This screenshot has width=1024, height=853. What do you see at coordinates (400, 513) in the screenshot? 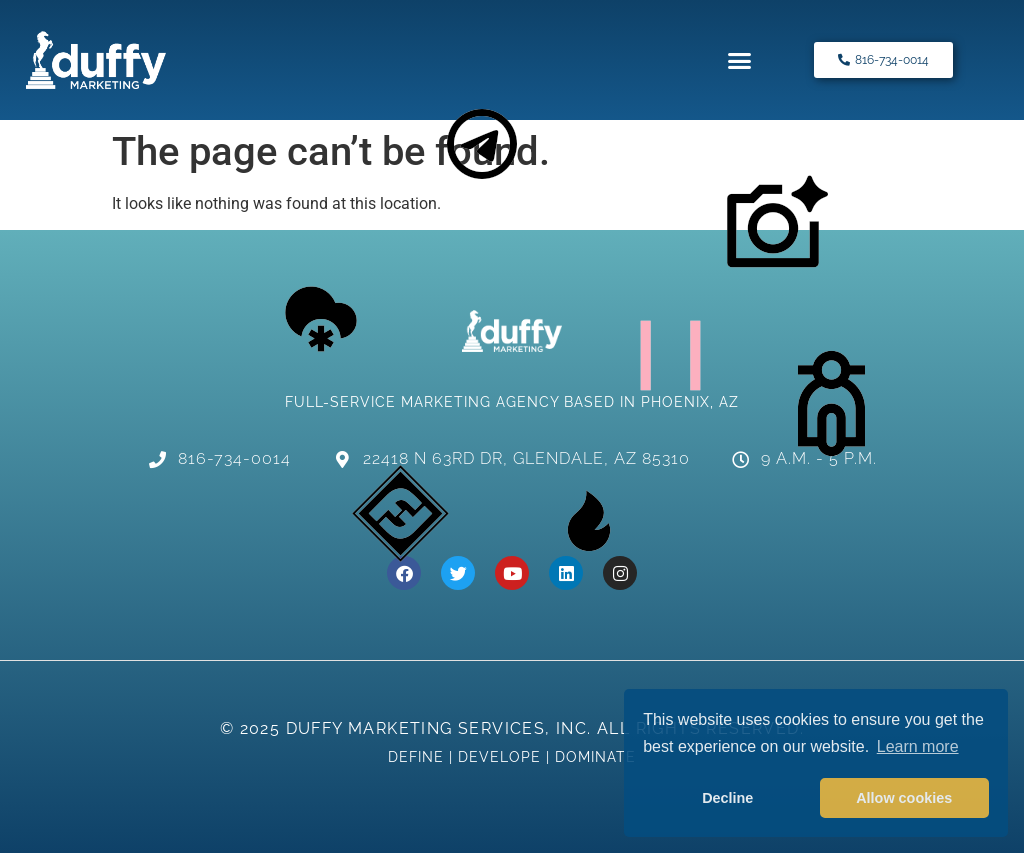
I see `fantasy flight games logo` at bounding box center [400, 513].